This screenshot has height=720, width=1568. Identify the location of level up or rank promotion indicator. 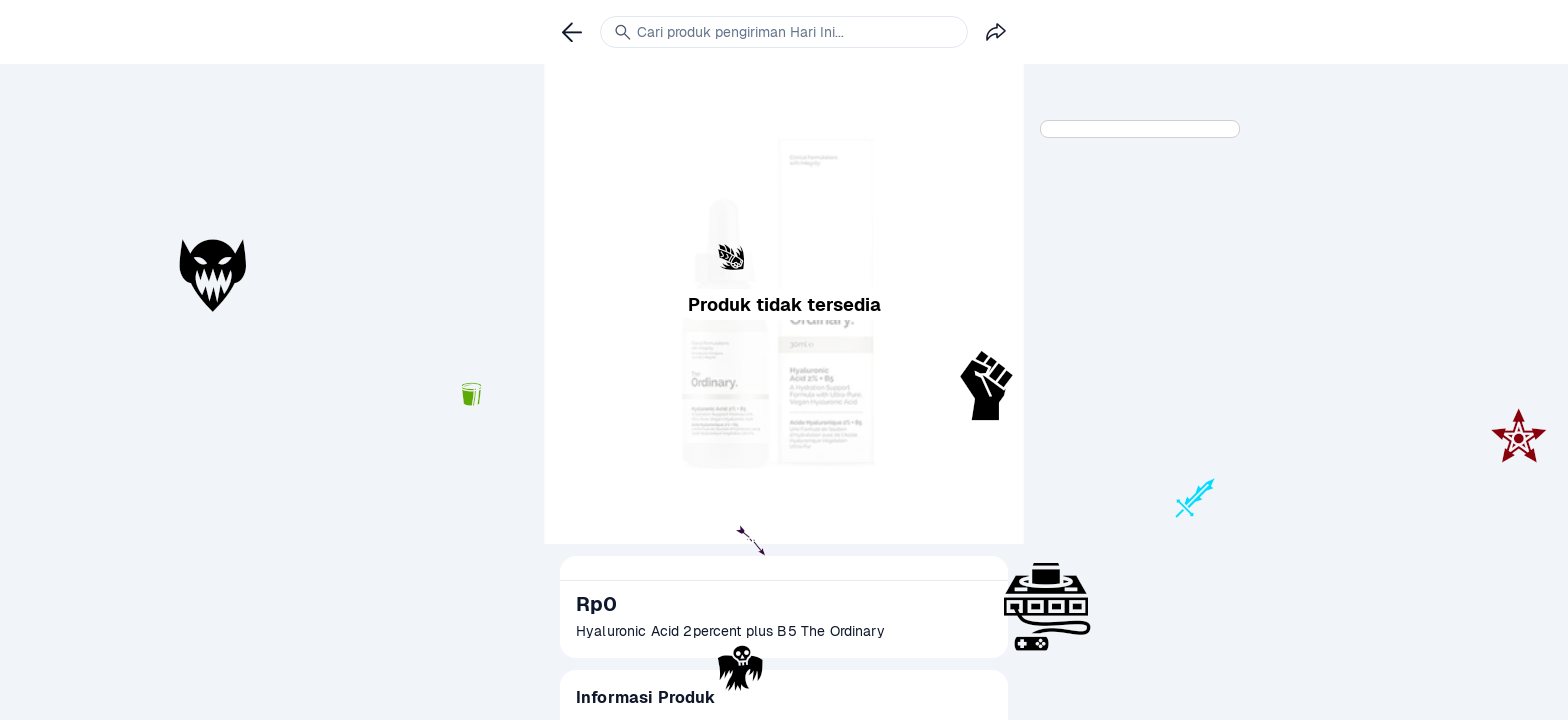
(1519, 436).